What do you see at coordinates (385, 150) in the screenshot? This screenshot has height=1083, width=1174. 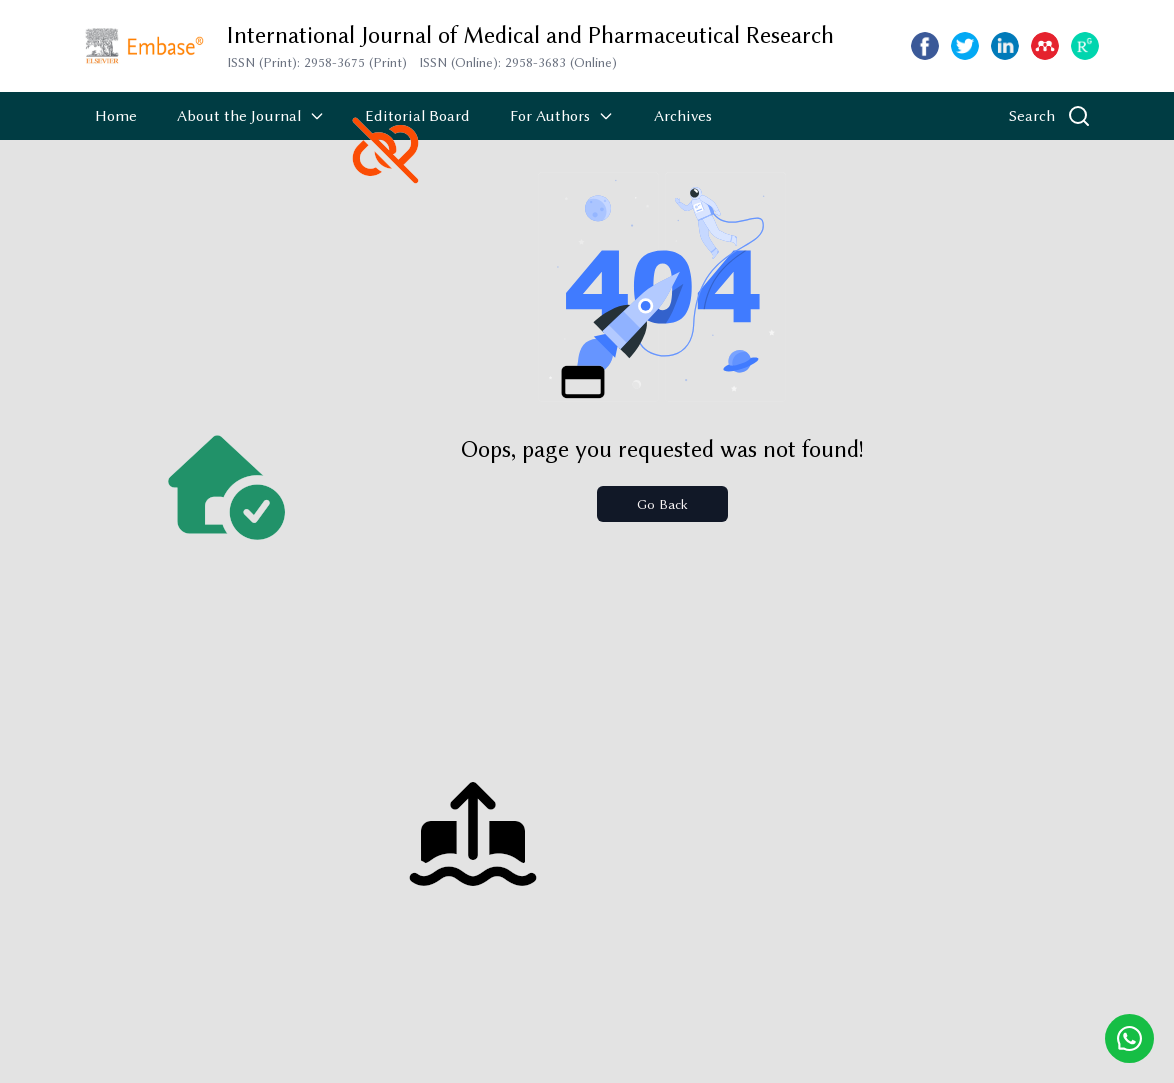 I see `unlink or disconnect items` at bounding box center [385, 150].